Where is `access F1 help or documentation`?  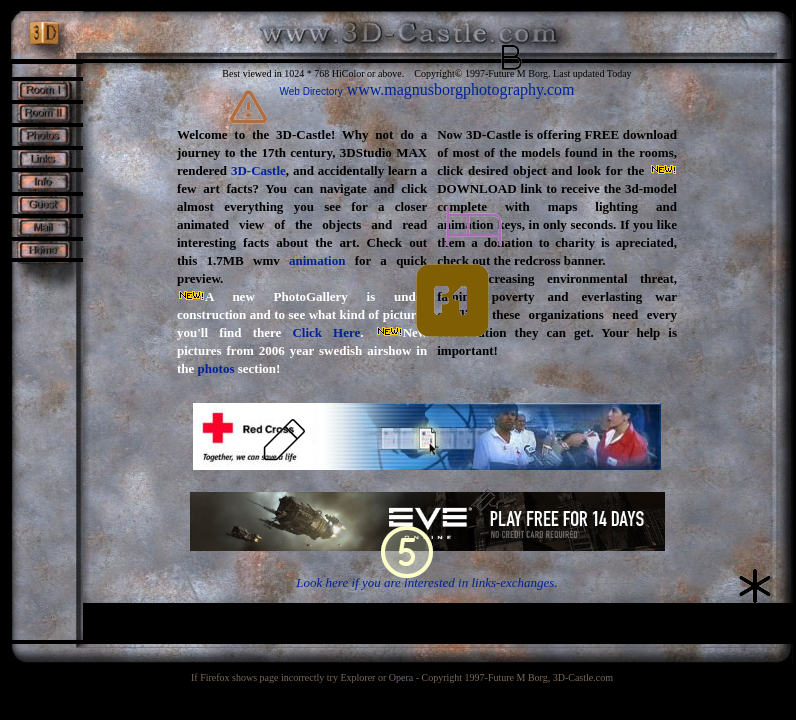 access F1 help or documentation is located at coordinates (452, 300).